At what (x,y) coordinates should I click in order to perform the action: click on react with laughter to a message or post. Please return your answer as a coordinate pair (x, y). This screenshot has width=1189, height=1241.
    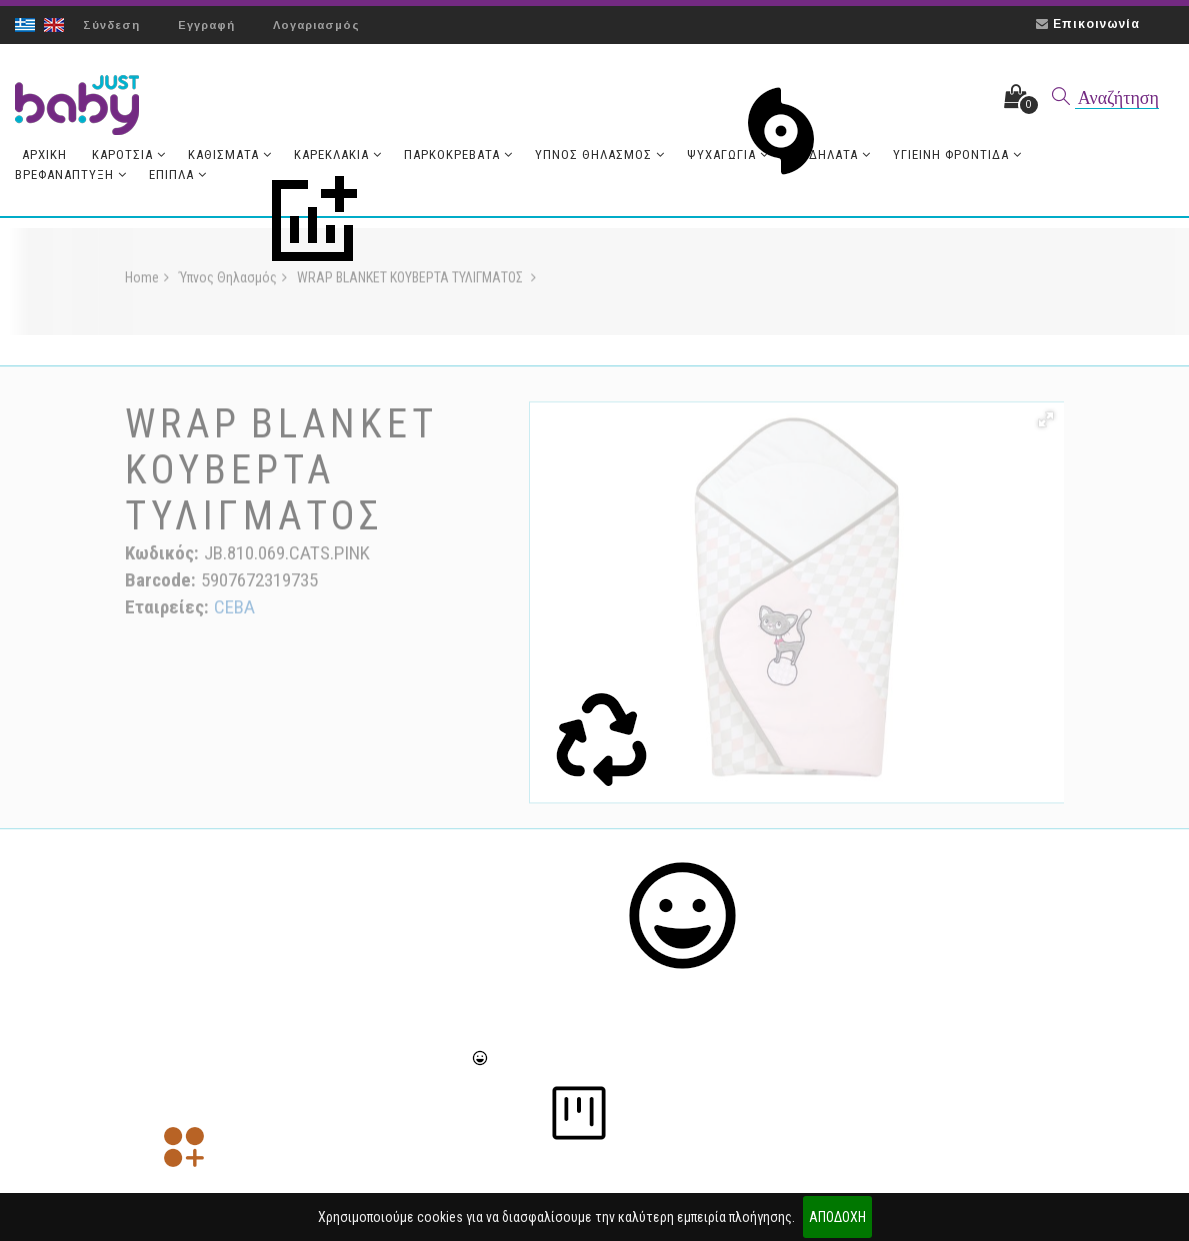
    Looking at the image, I should click on (480, 1058).